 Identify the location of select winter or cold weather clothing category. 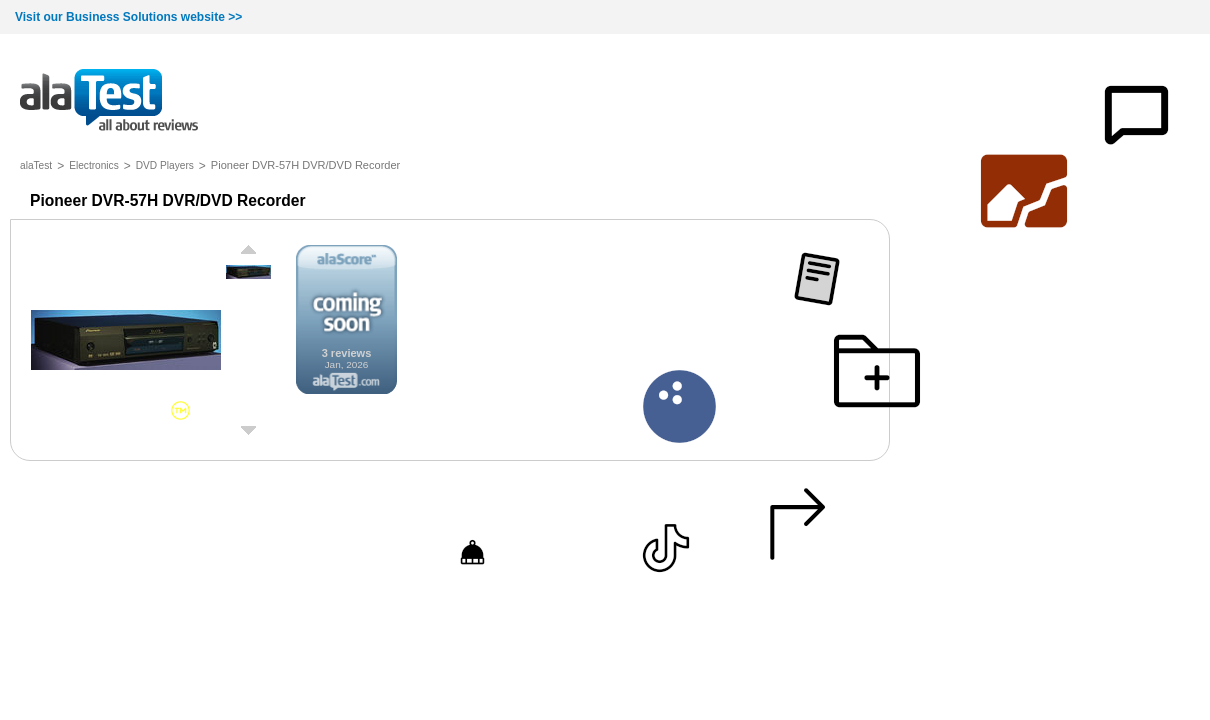
(472, 553).